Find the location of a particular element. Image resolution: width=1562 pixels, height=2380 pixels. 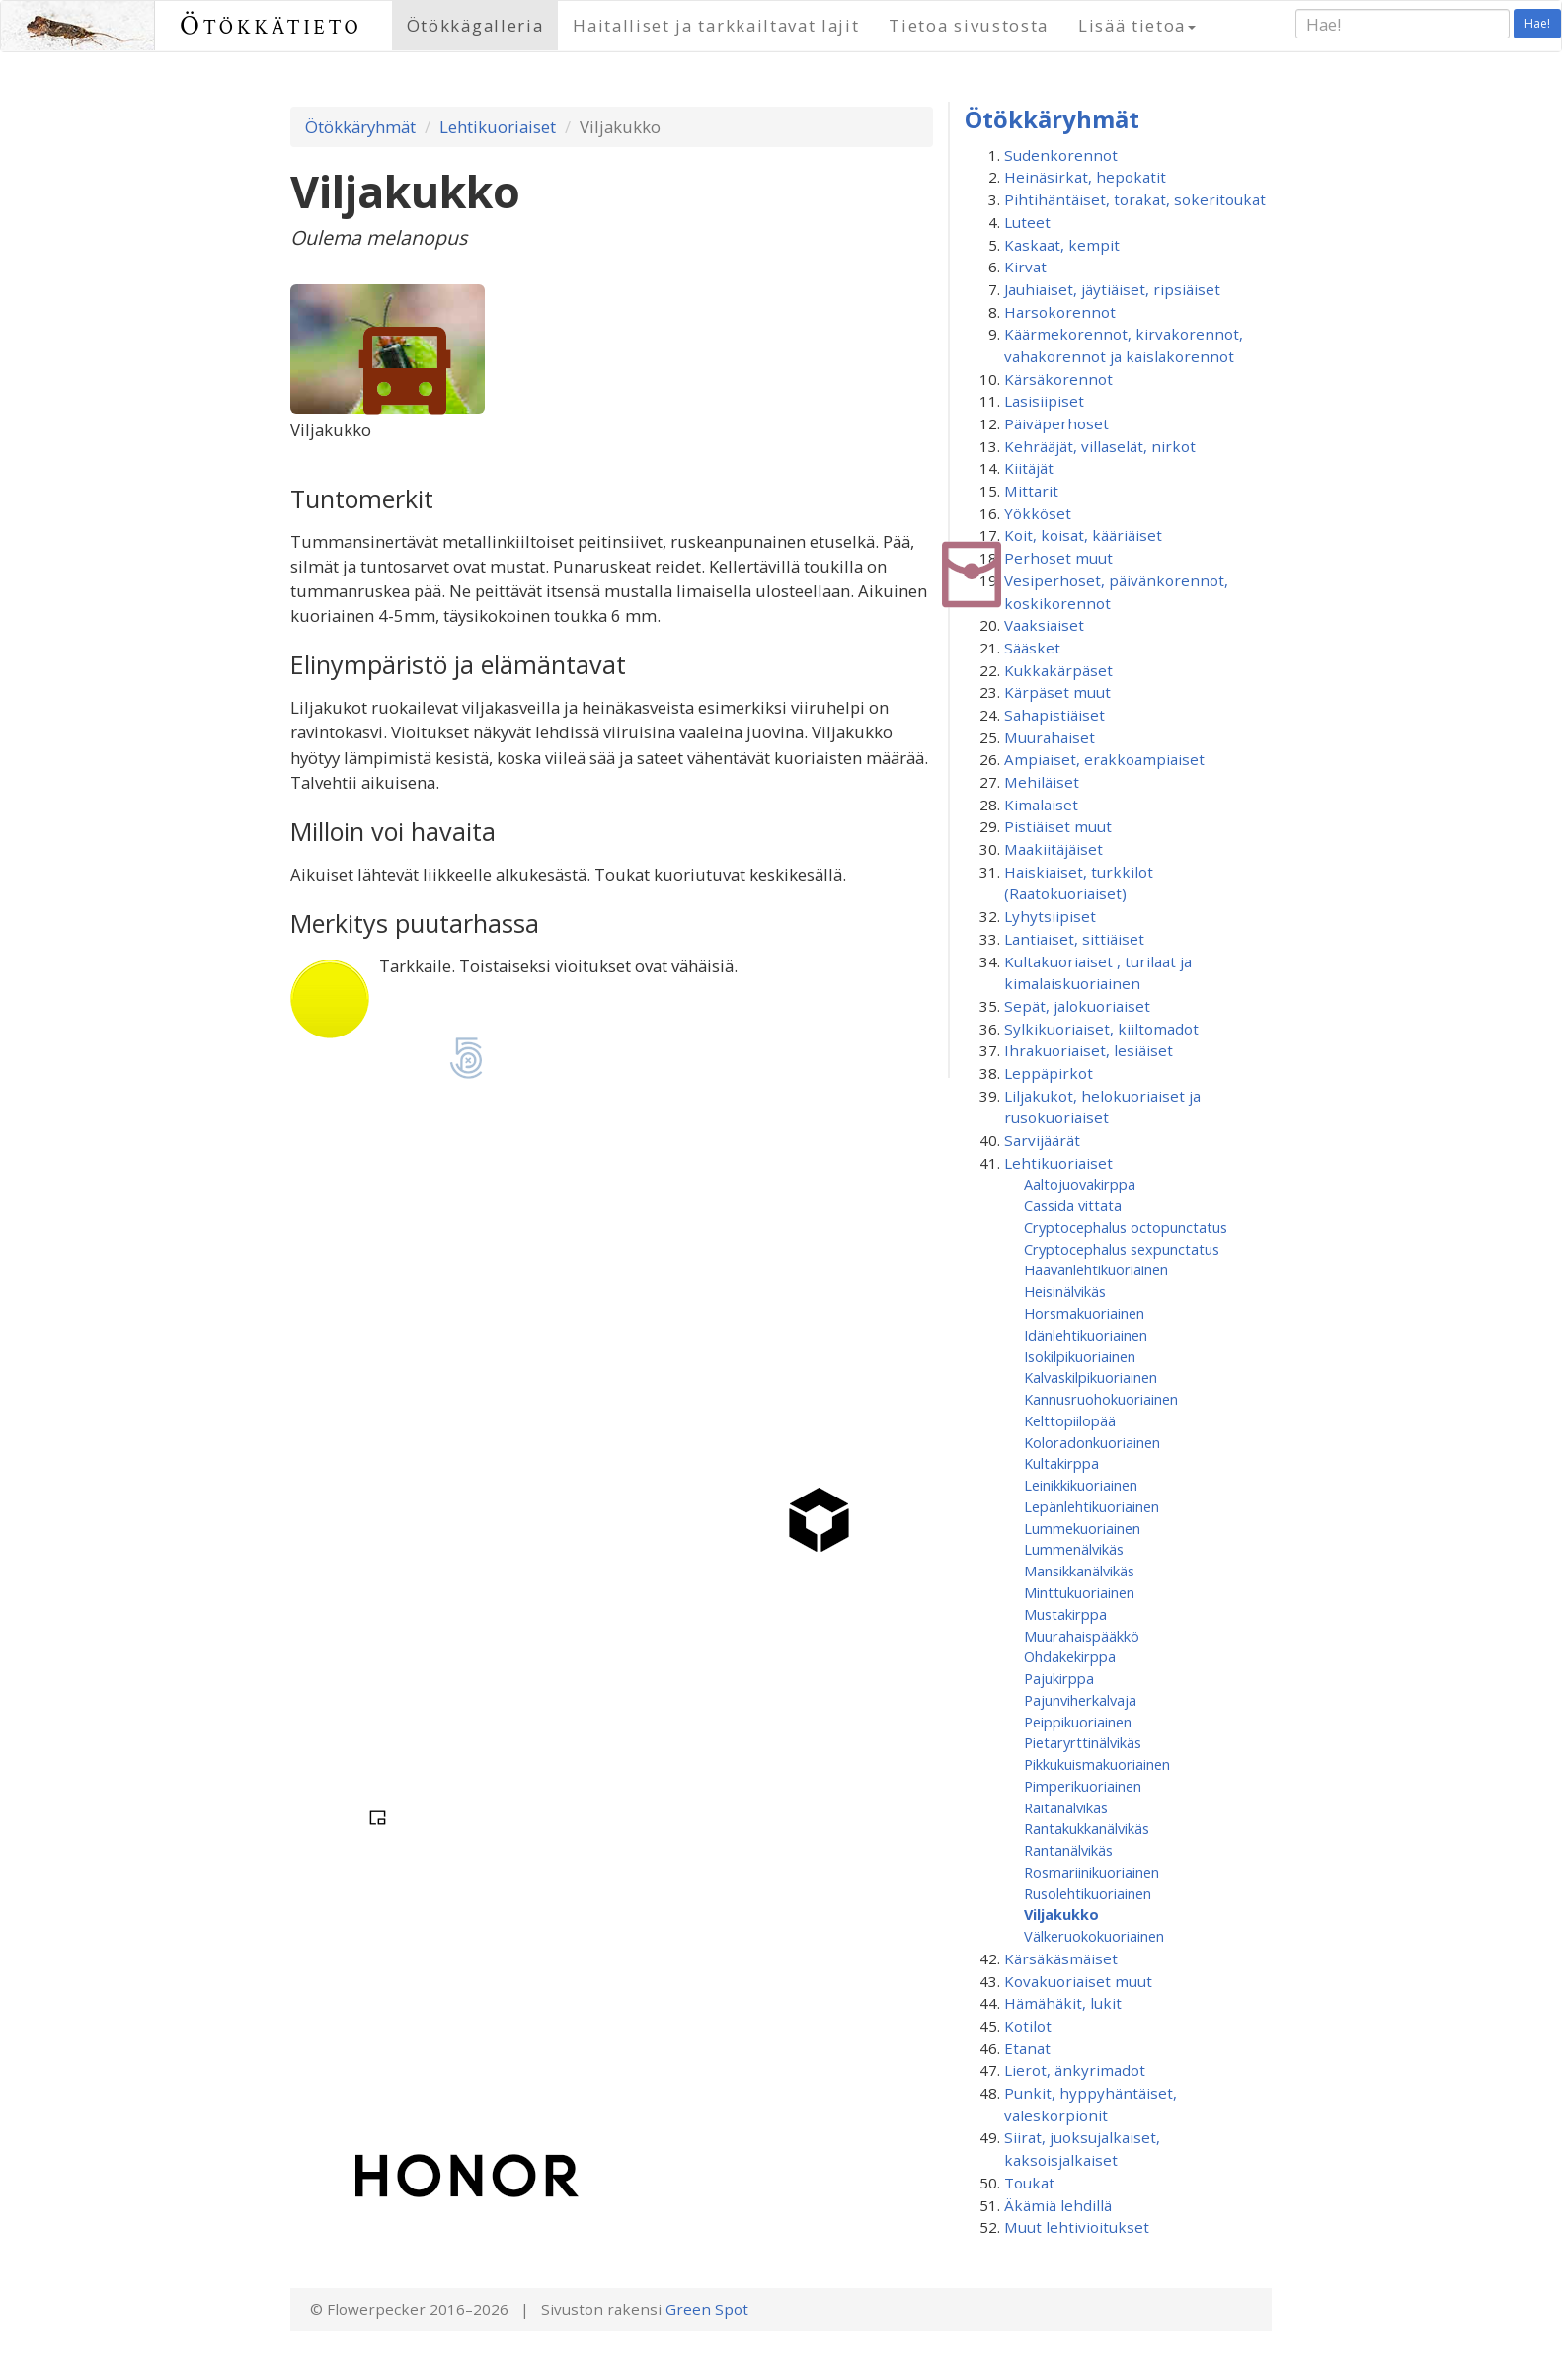

enable picture-in-picture mode is located at coordinates (377, 1817).